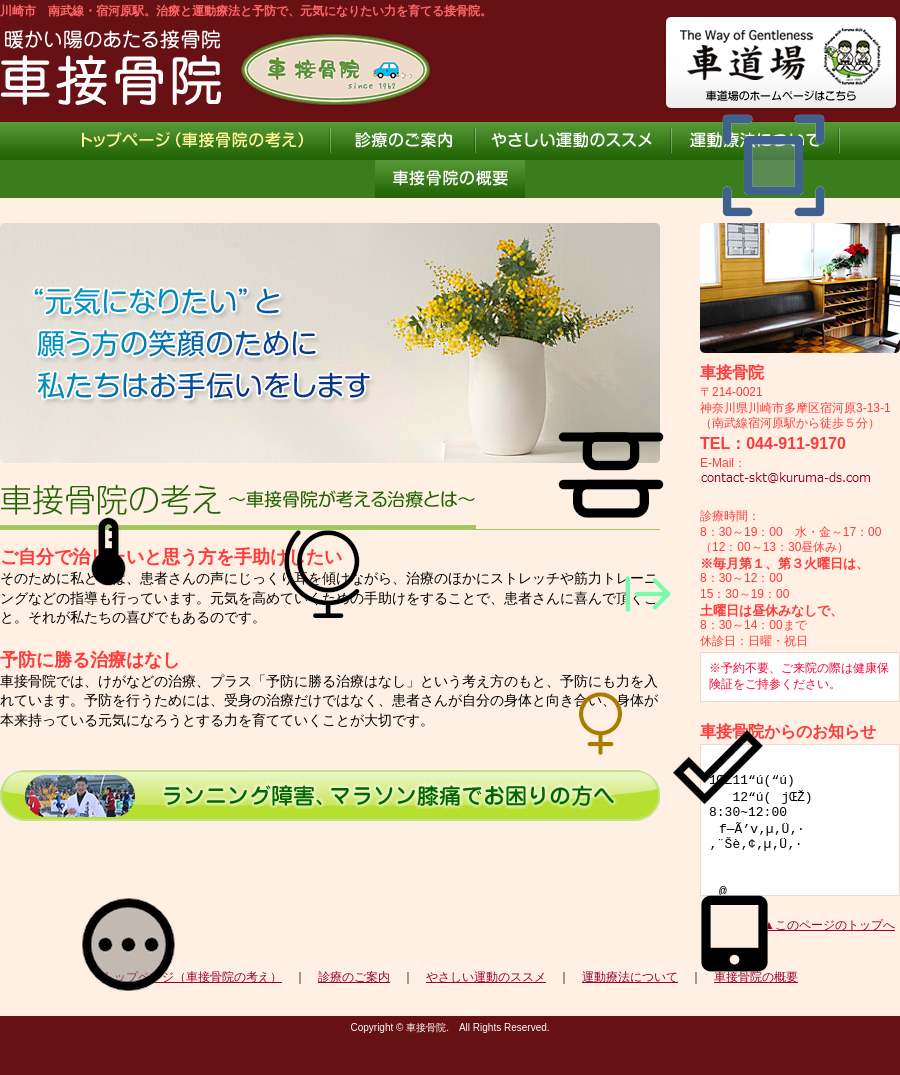 The width and height of the screenshot is (900, 1075). I want to click on task completed successfully, so click(718, 767).